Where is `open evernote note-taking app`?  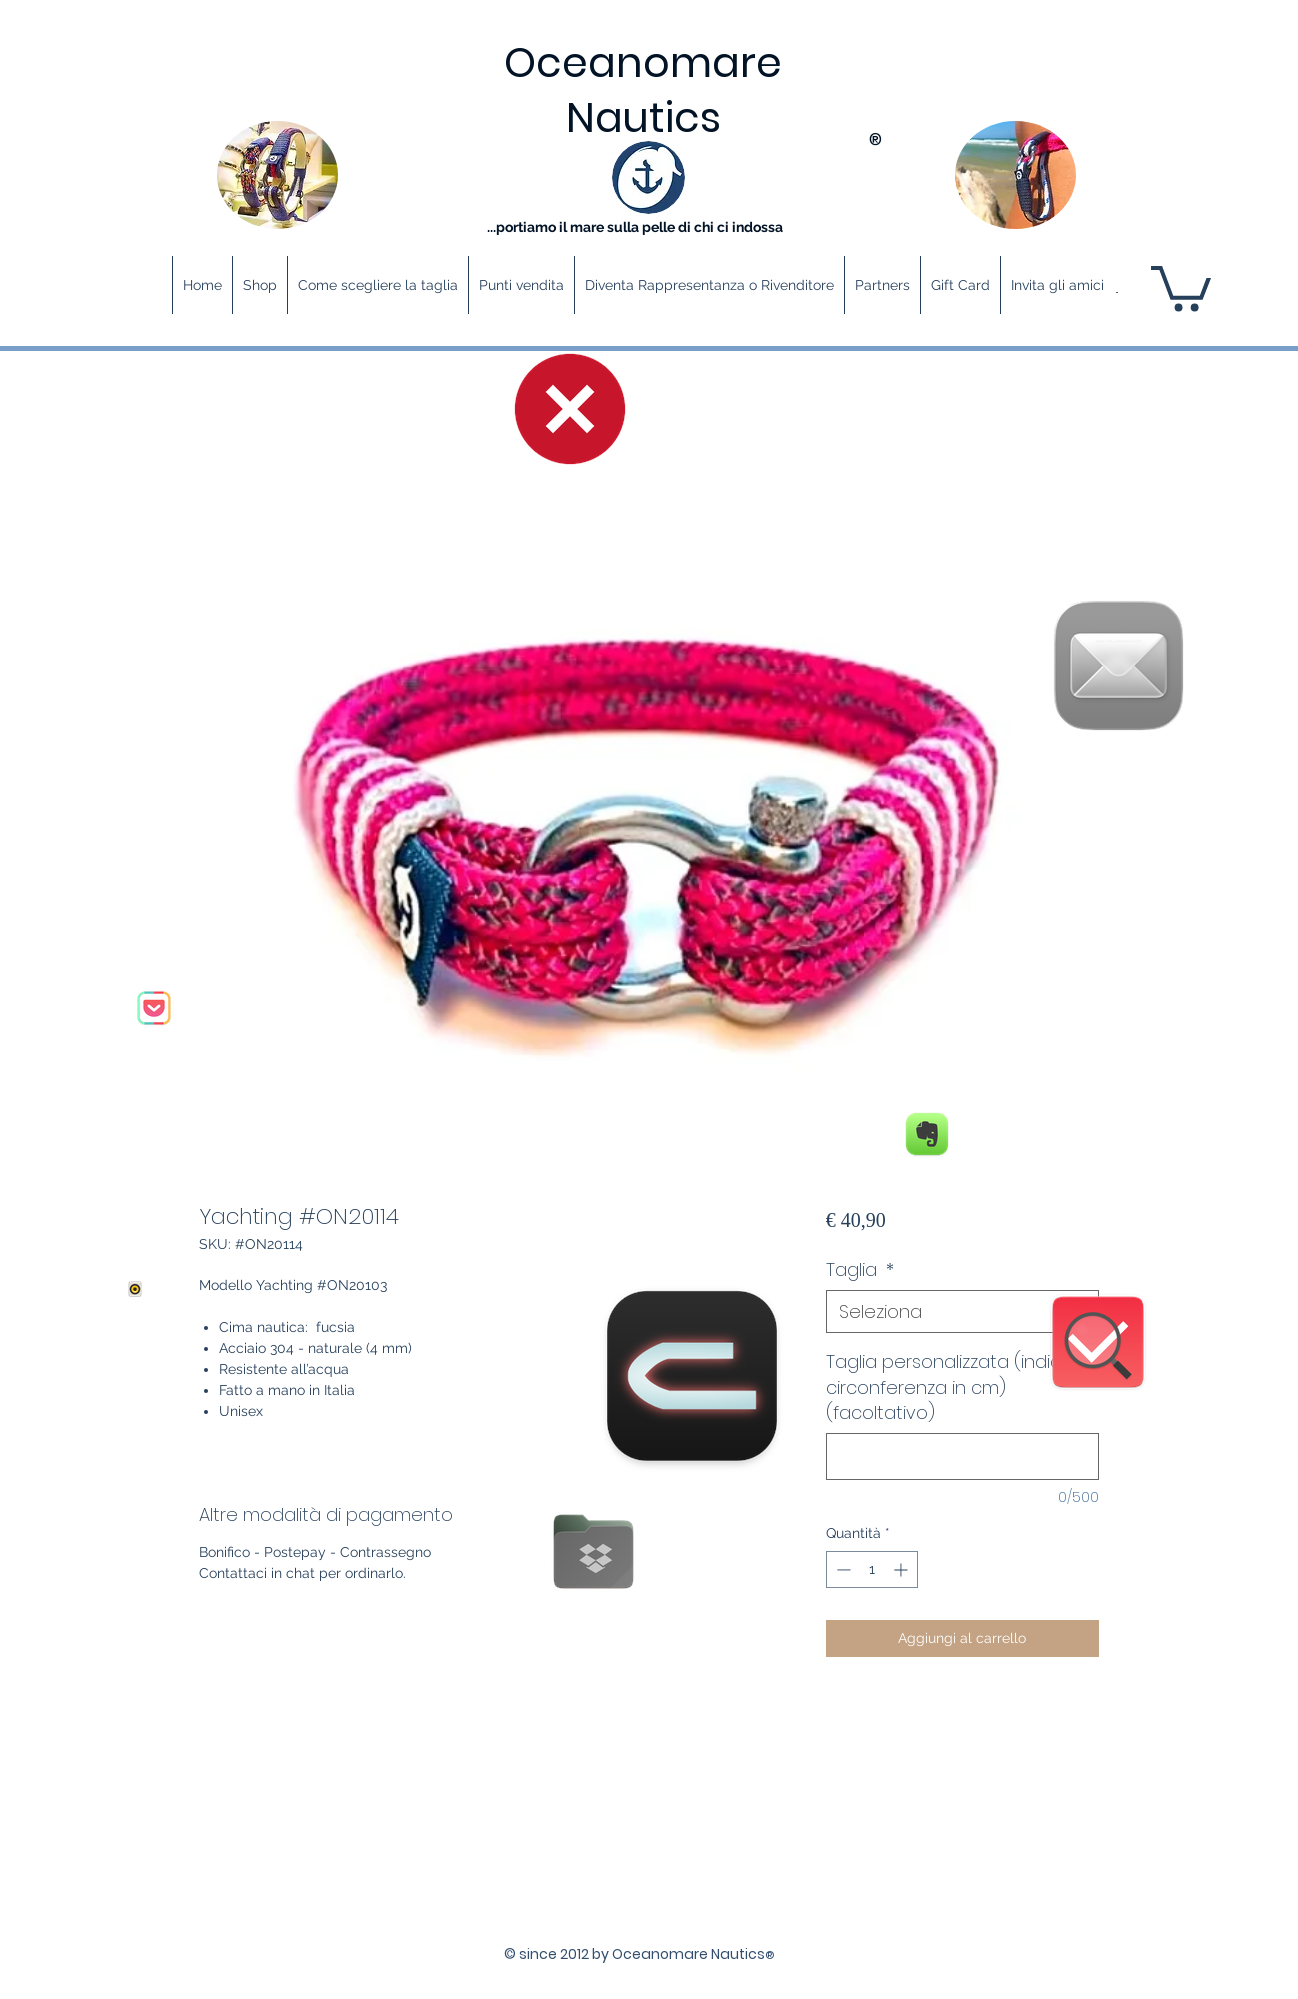
open evernote note-taking app is located at coordinates (927, 1134).